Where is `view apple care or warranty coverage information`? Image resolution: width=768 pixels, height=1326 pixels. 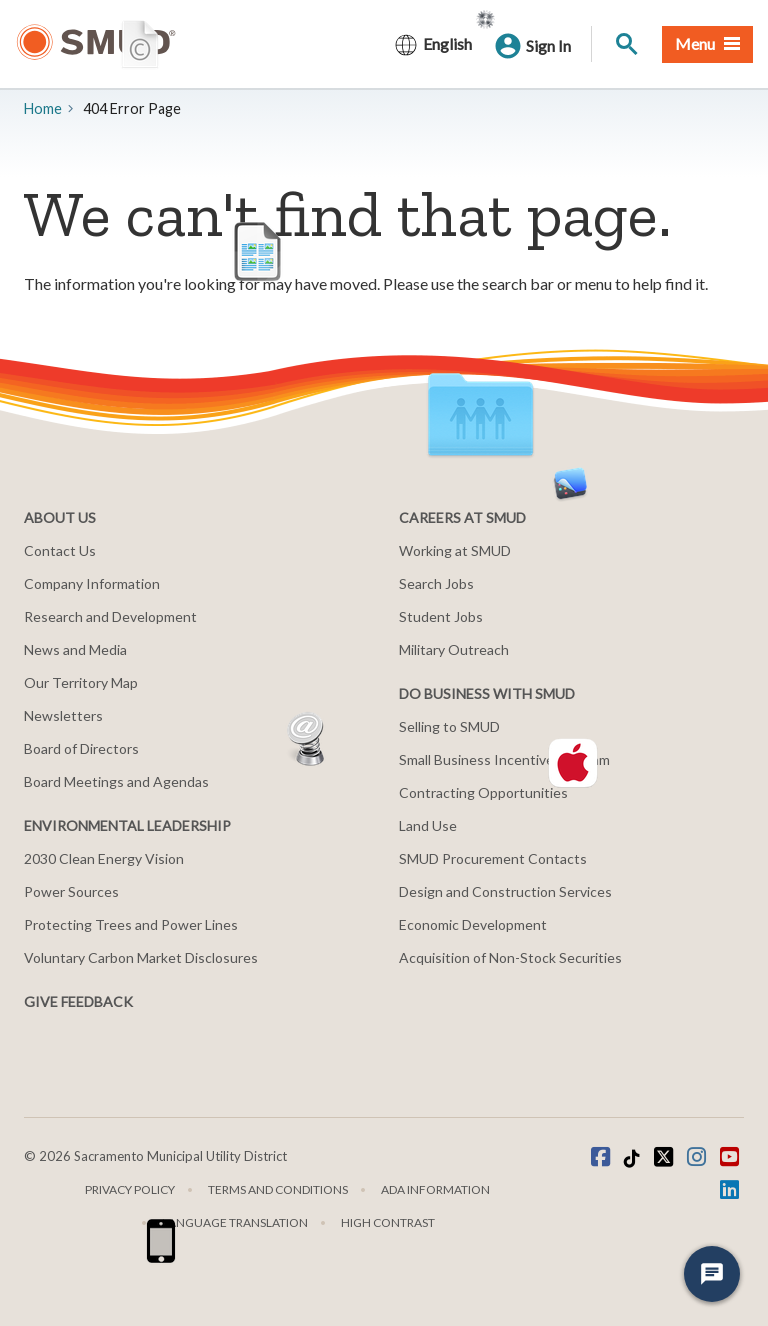 view apple care or warranty coverage information is located at coordinates (573, 763).